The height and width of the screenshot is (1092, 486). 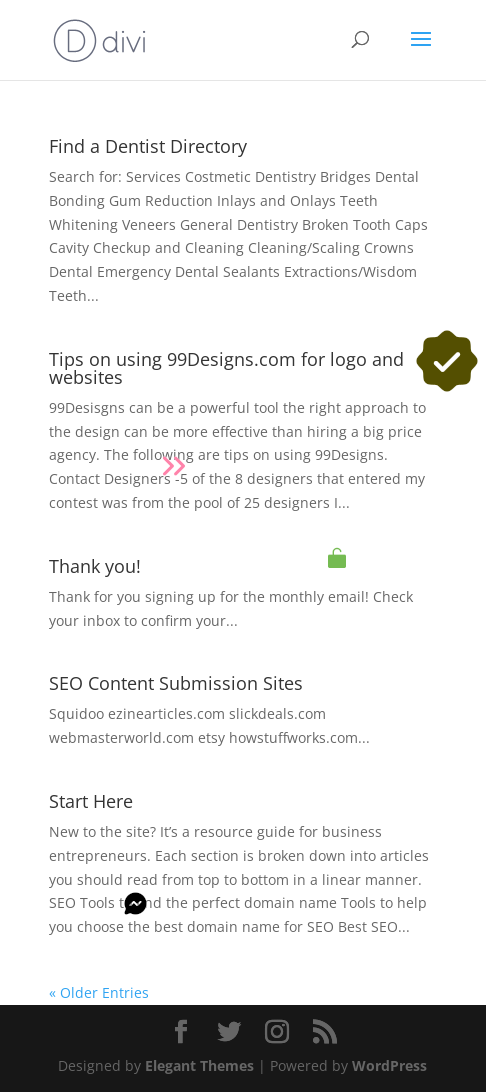 I want to click on indicates verified or authenticated status, so click(x=447, y=361).